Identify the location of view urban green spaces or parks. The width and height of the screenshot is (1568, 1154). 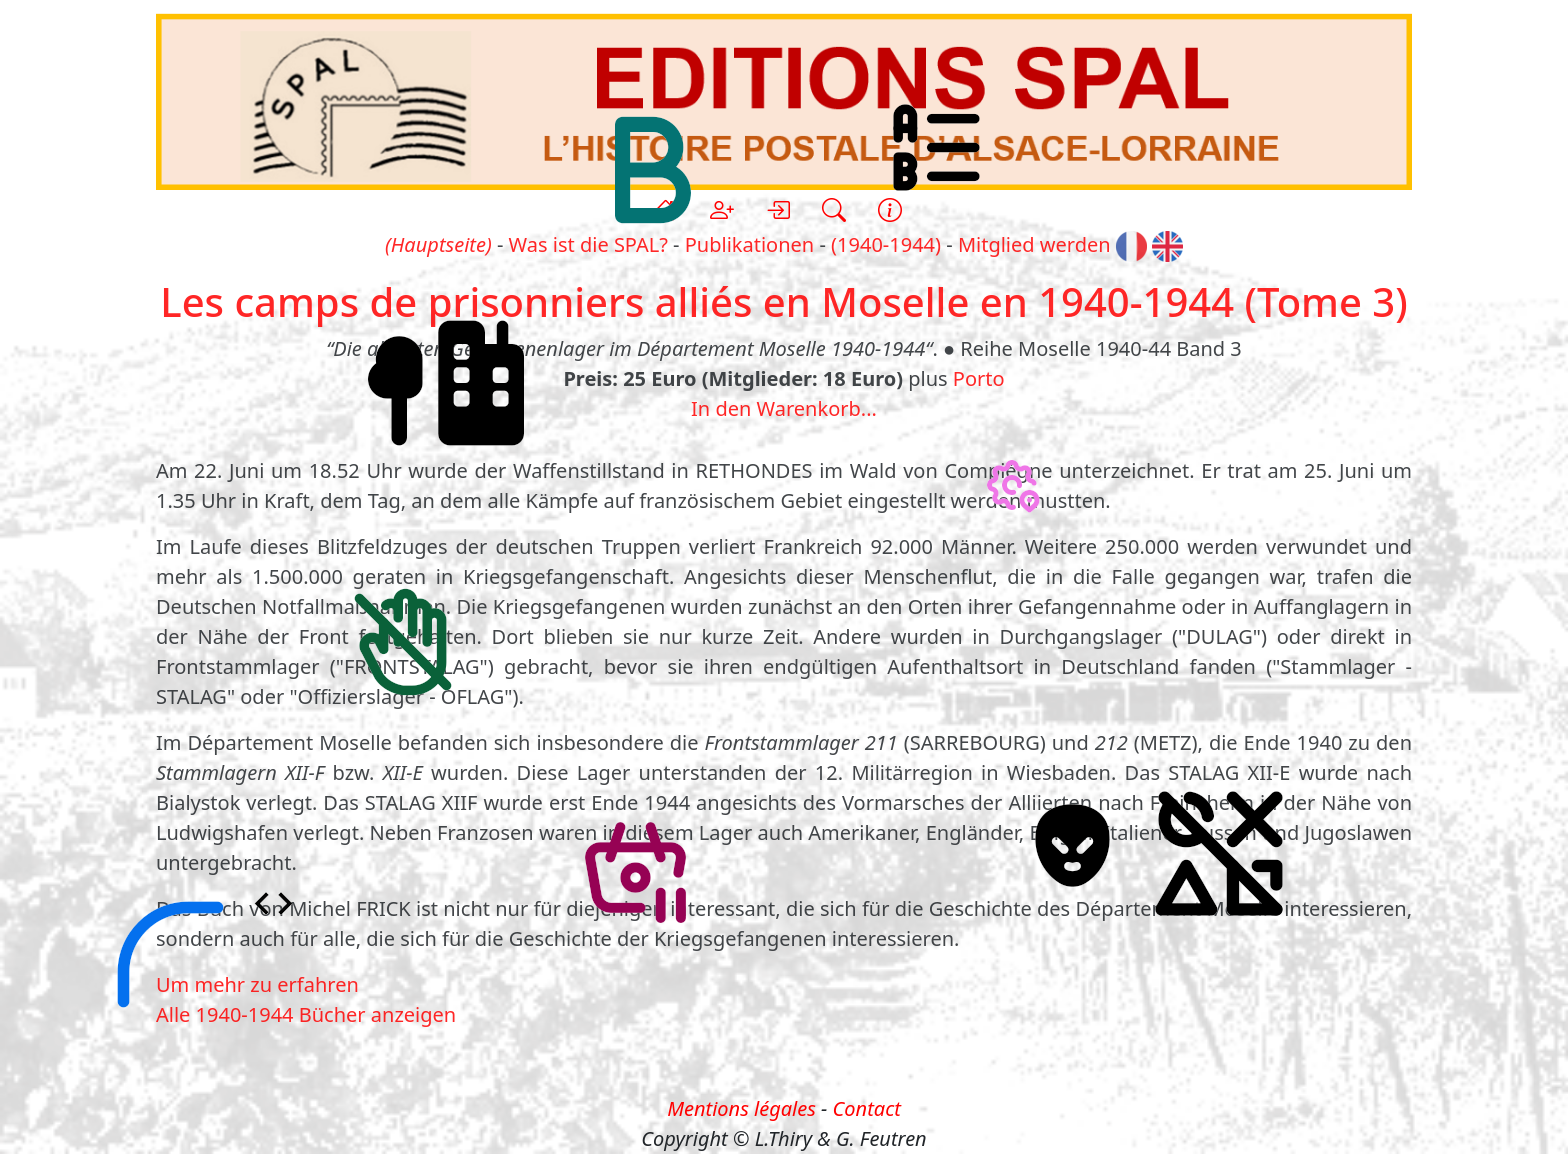
(446, 383).